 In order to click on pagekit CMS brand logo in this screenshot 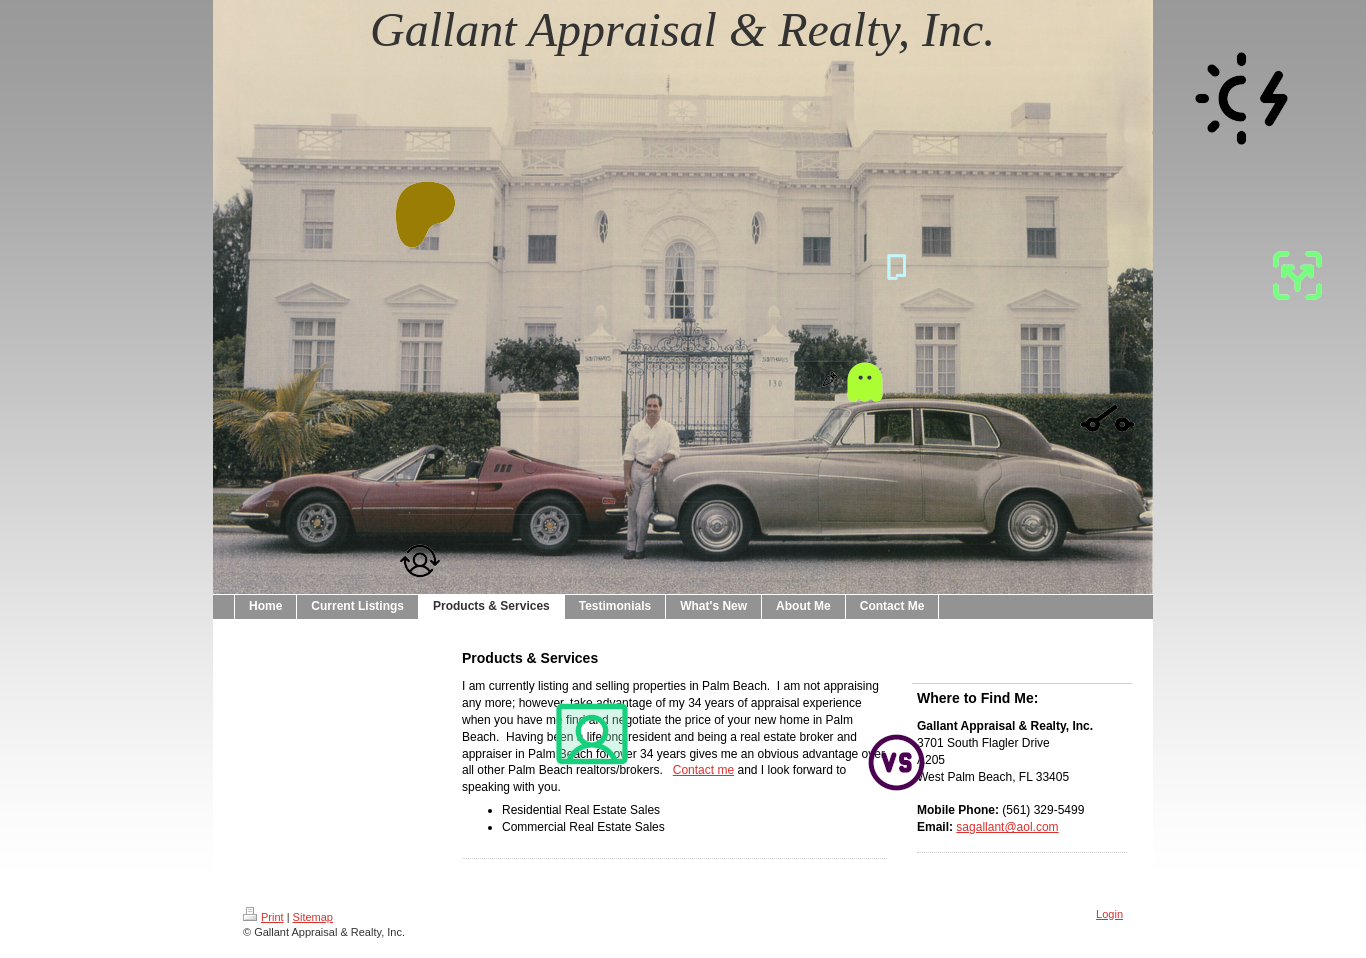, I will do `click(896, 267)`.